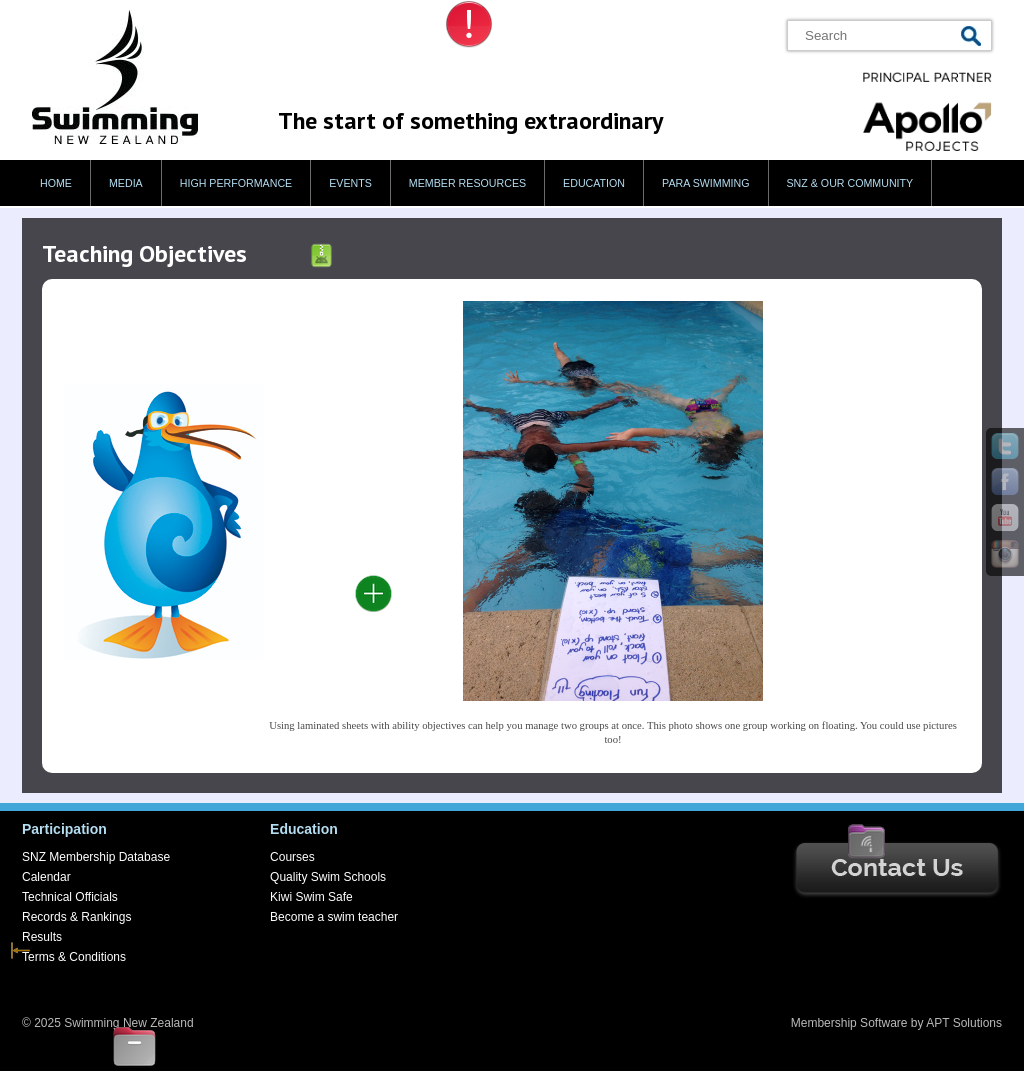  What do you see at coordinates (866, 840) in the screenshot?
I see `folder synced with insync cloud service` at bounding box center [866, 840].